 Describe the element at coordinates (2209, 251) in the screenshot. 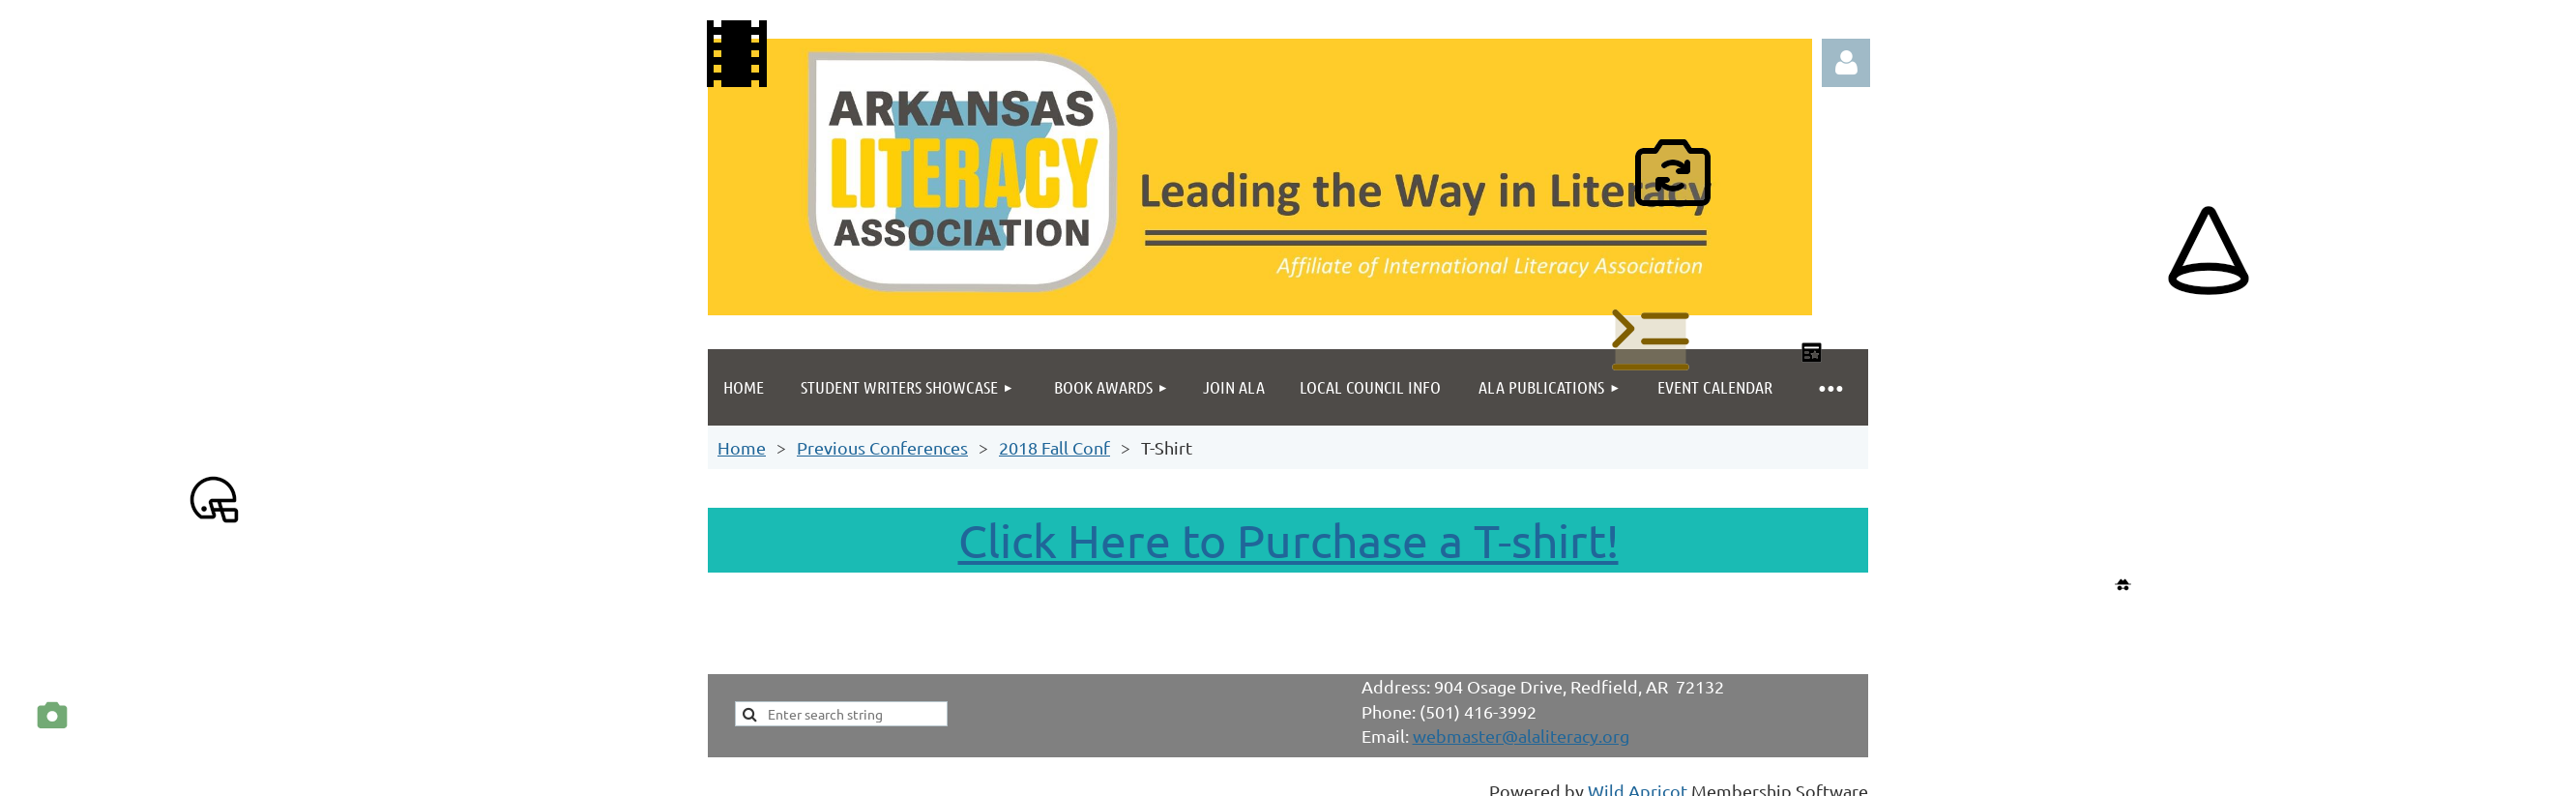

I see `represents a 3D cone shape or geometric object` at that location.